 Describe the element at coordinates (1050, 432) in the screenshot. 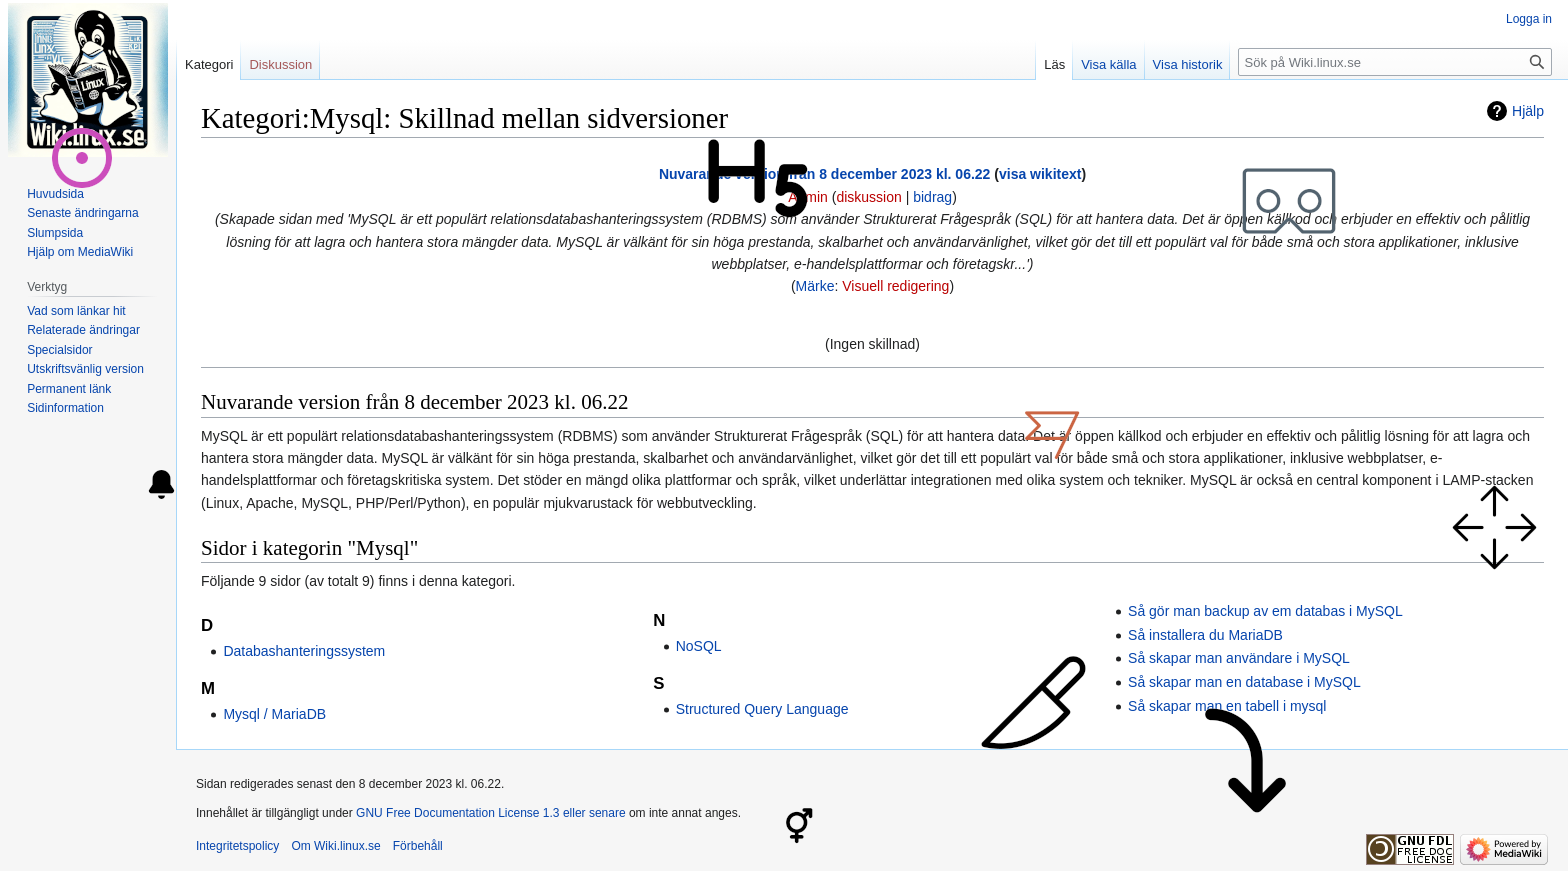

I see `flag or bookmark an item` at that location.